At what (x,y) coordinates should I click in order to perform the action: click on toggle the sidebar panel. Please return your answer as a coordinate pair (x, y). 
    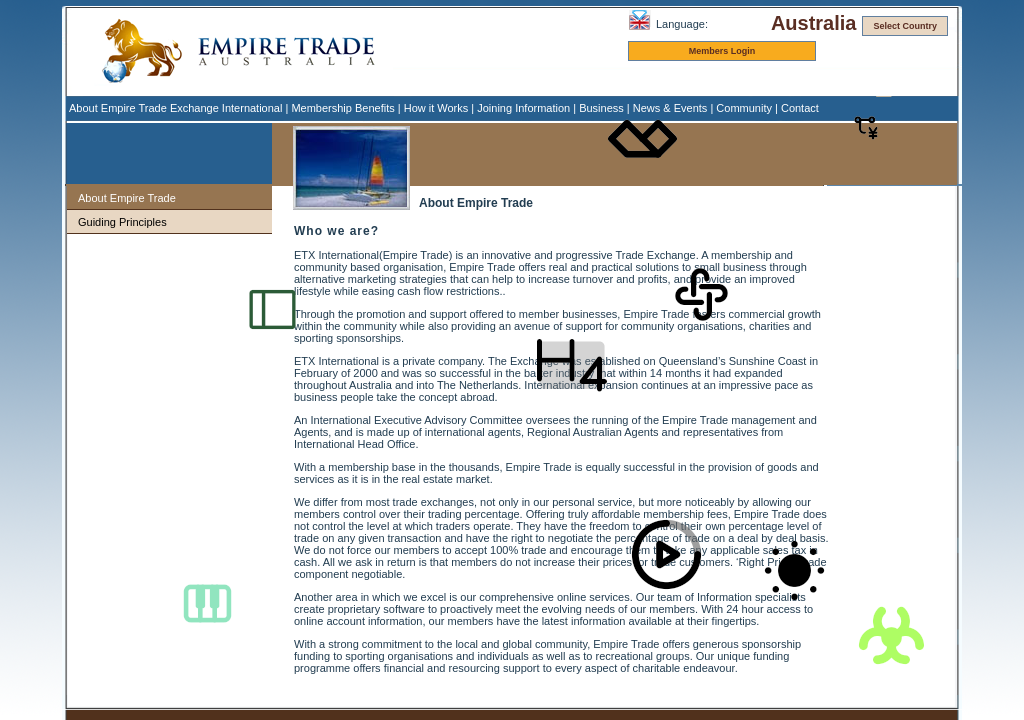
    Looking at the image, I should click on (272, 309).